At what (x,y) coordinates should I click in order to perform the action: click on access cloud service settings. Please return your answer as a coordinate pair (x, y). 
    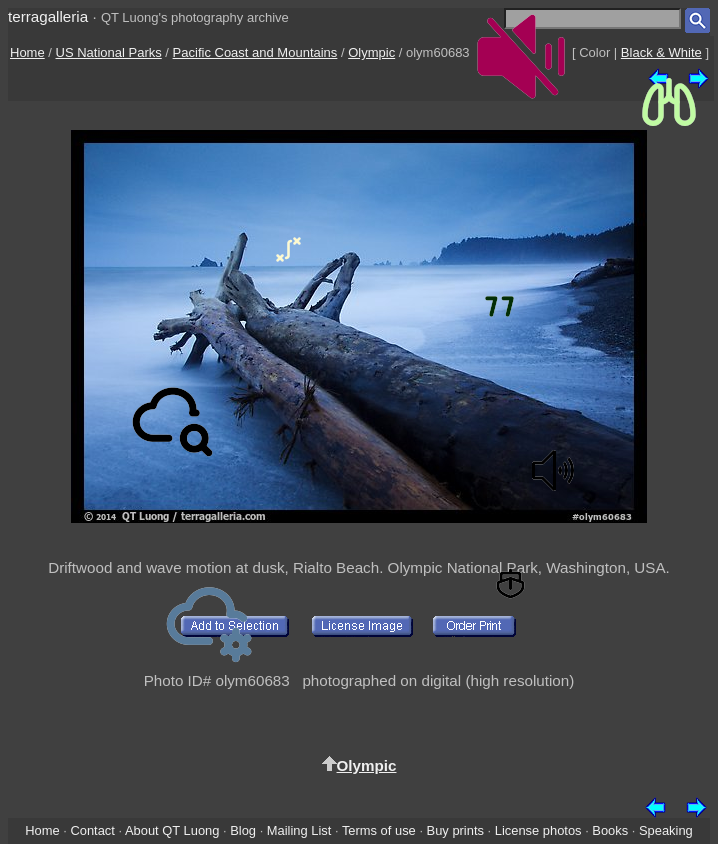
    Looking at the image, I should click on (209, 618).